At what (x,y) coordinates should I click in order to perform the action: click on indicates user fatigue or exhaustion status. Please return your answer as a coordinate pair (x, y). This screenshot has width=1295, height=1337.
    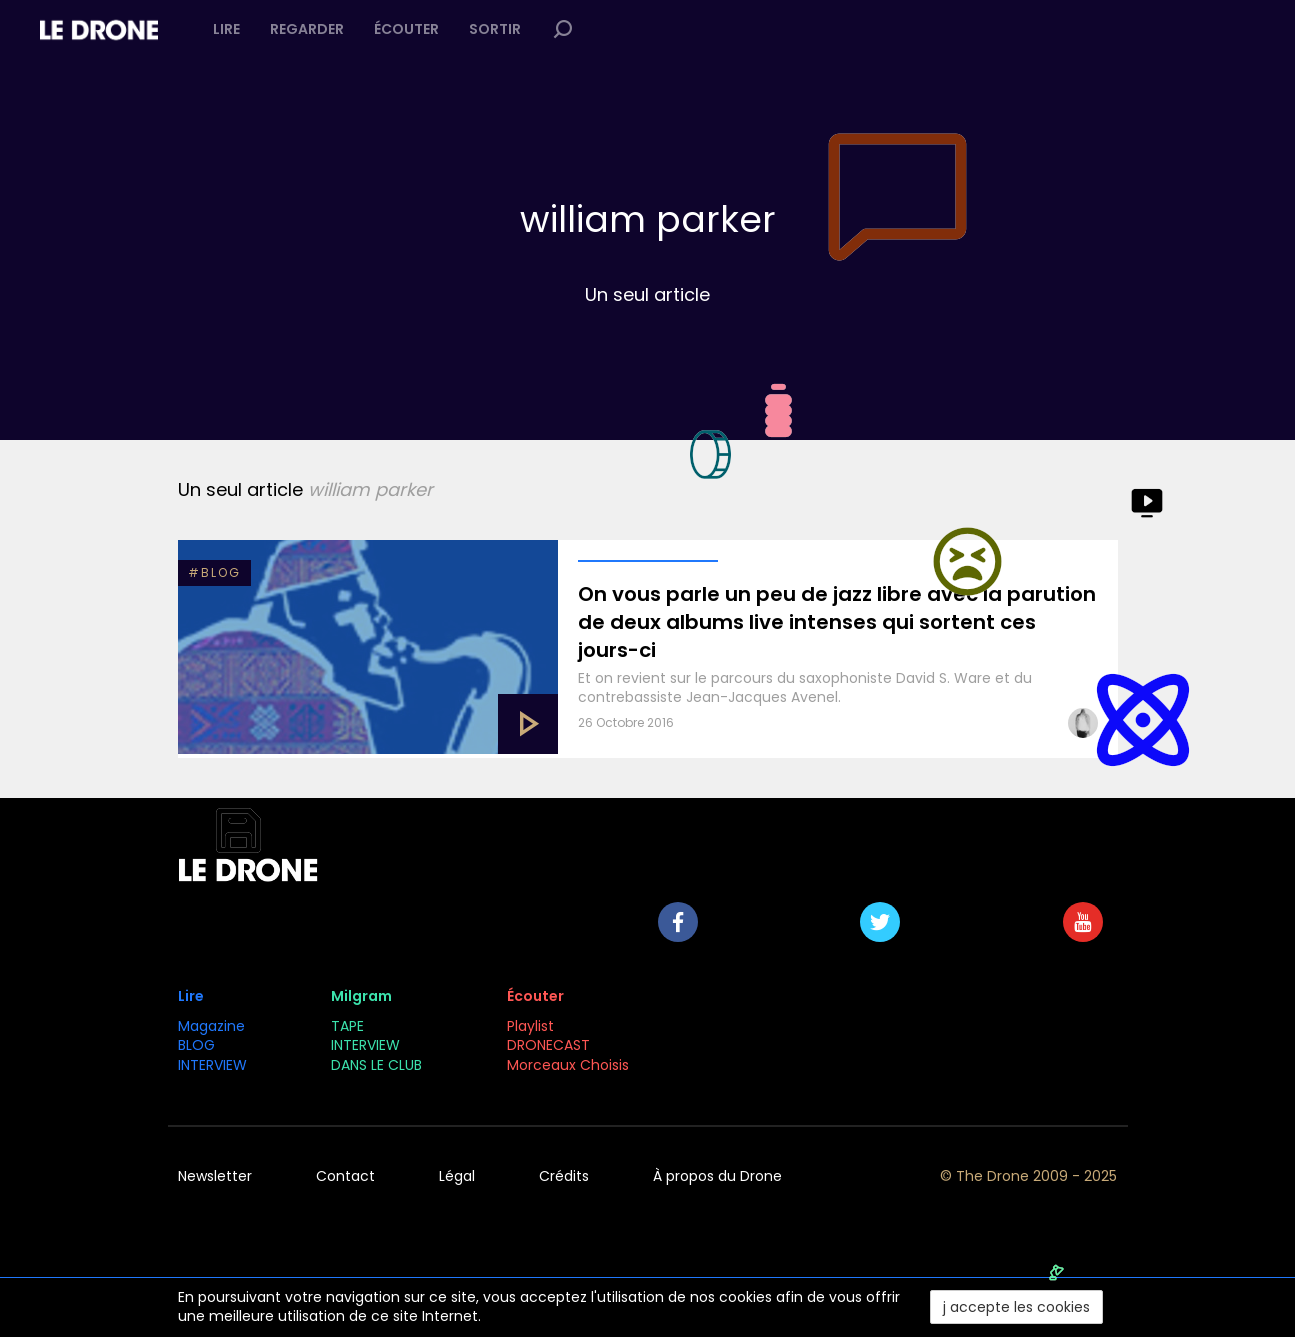
    Looking at the image, I should click on (967, 561).